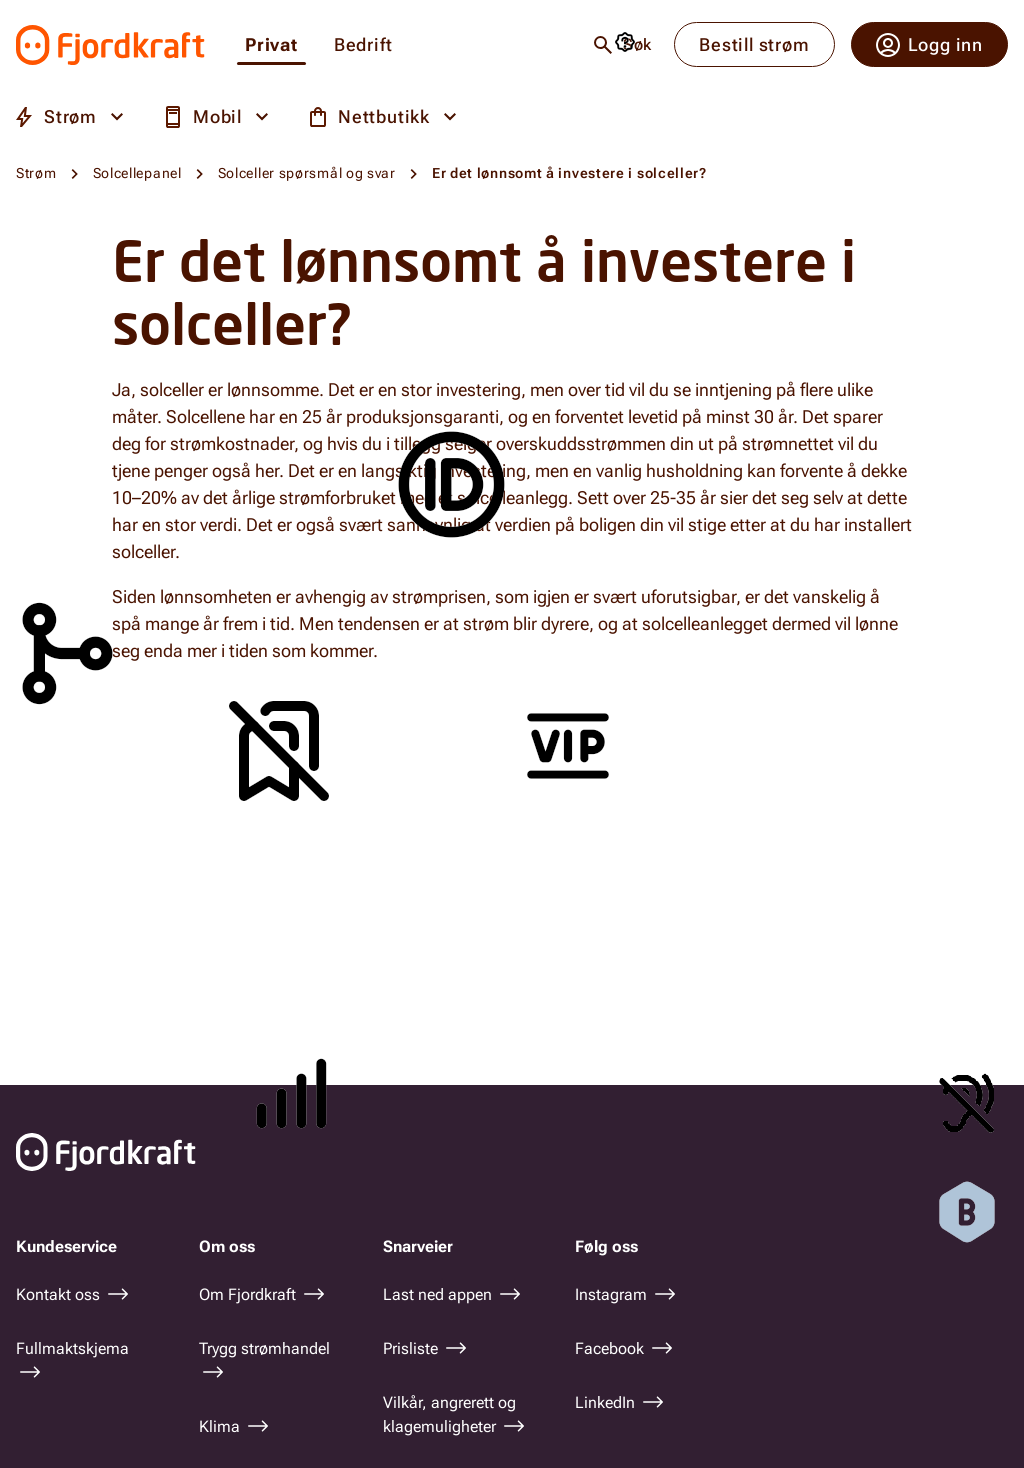 Image resolution: width=1024 pixels, height=1468 pixels. What do you see at coordinates (67, 653) in the screenshot?
I see `merge branches in version control` at bounding box center [67, 653].